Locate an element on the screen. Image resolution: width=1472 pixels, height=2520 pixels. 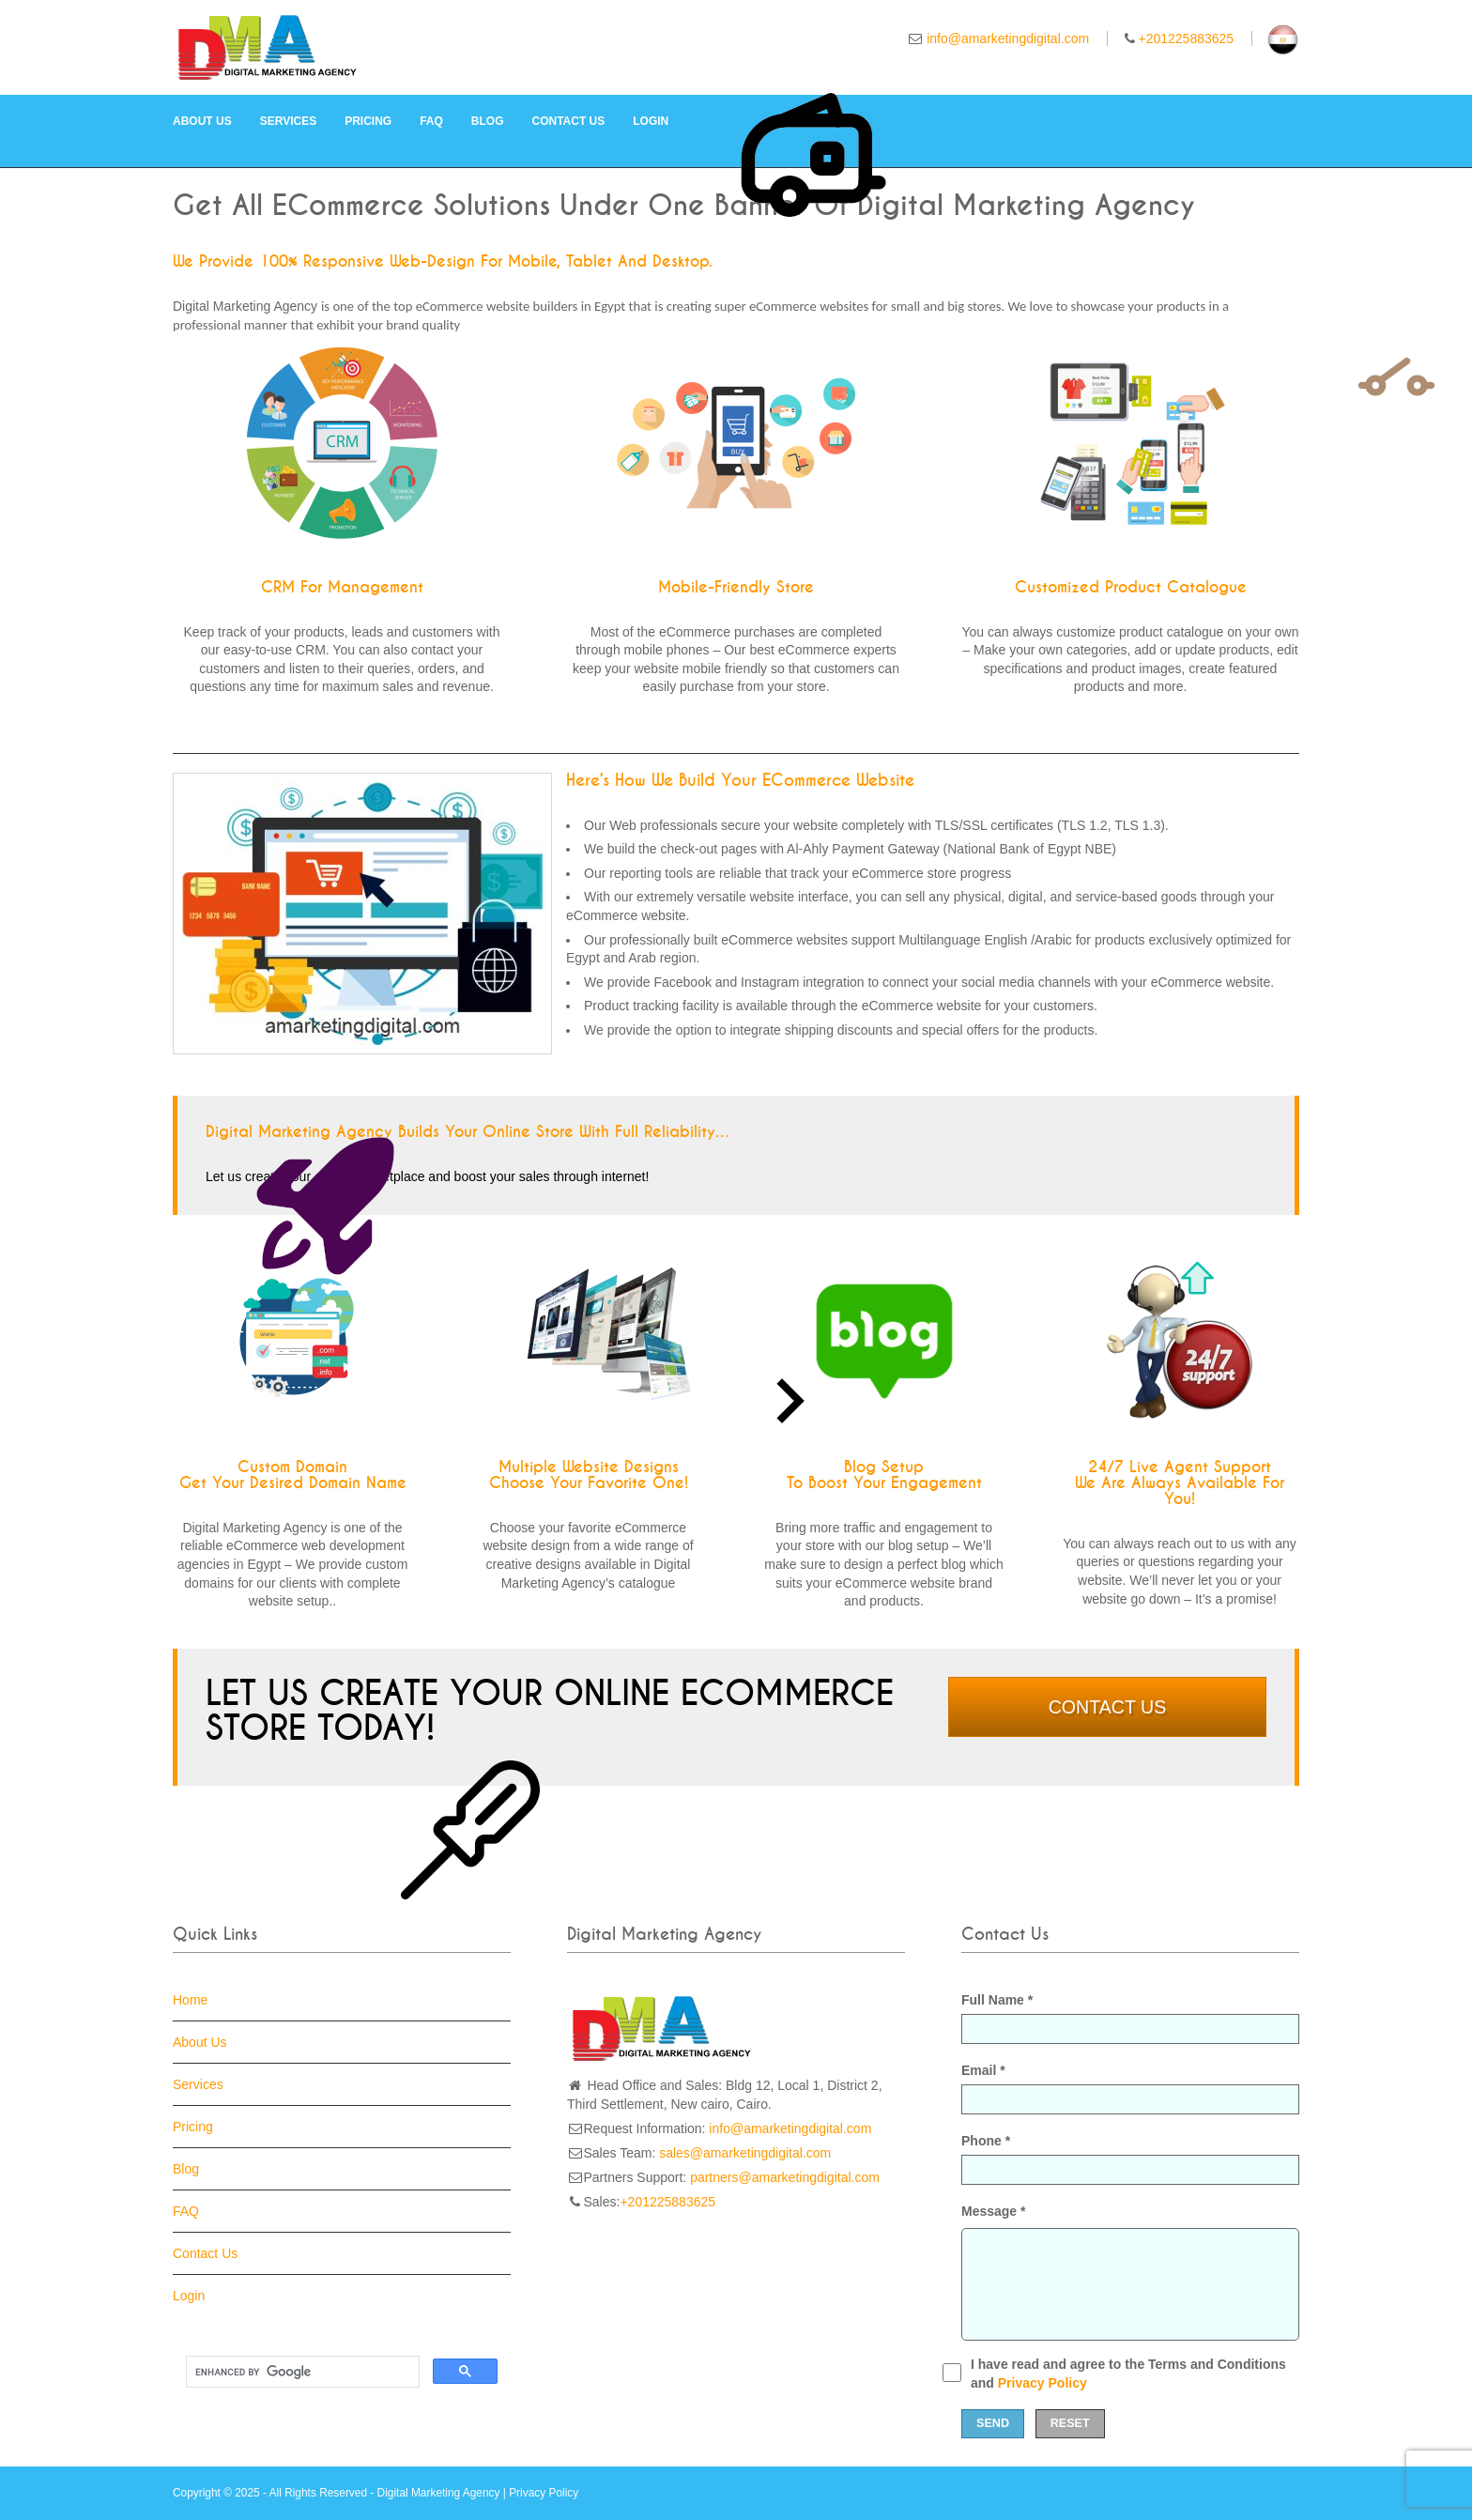
upload a file or content is located at coordinates (1197, 1279).